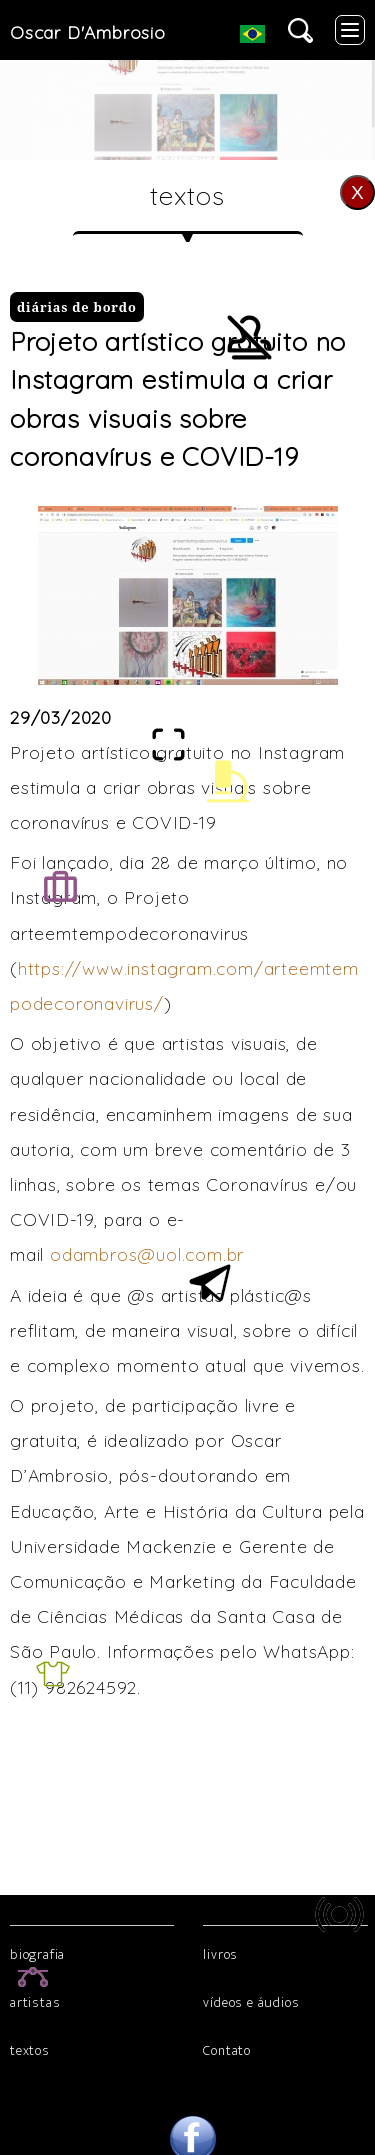  Describe the element at coordinates (249, 337) in the screenshot. I see `approval or stamping feature disabled` at that location.